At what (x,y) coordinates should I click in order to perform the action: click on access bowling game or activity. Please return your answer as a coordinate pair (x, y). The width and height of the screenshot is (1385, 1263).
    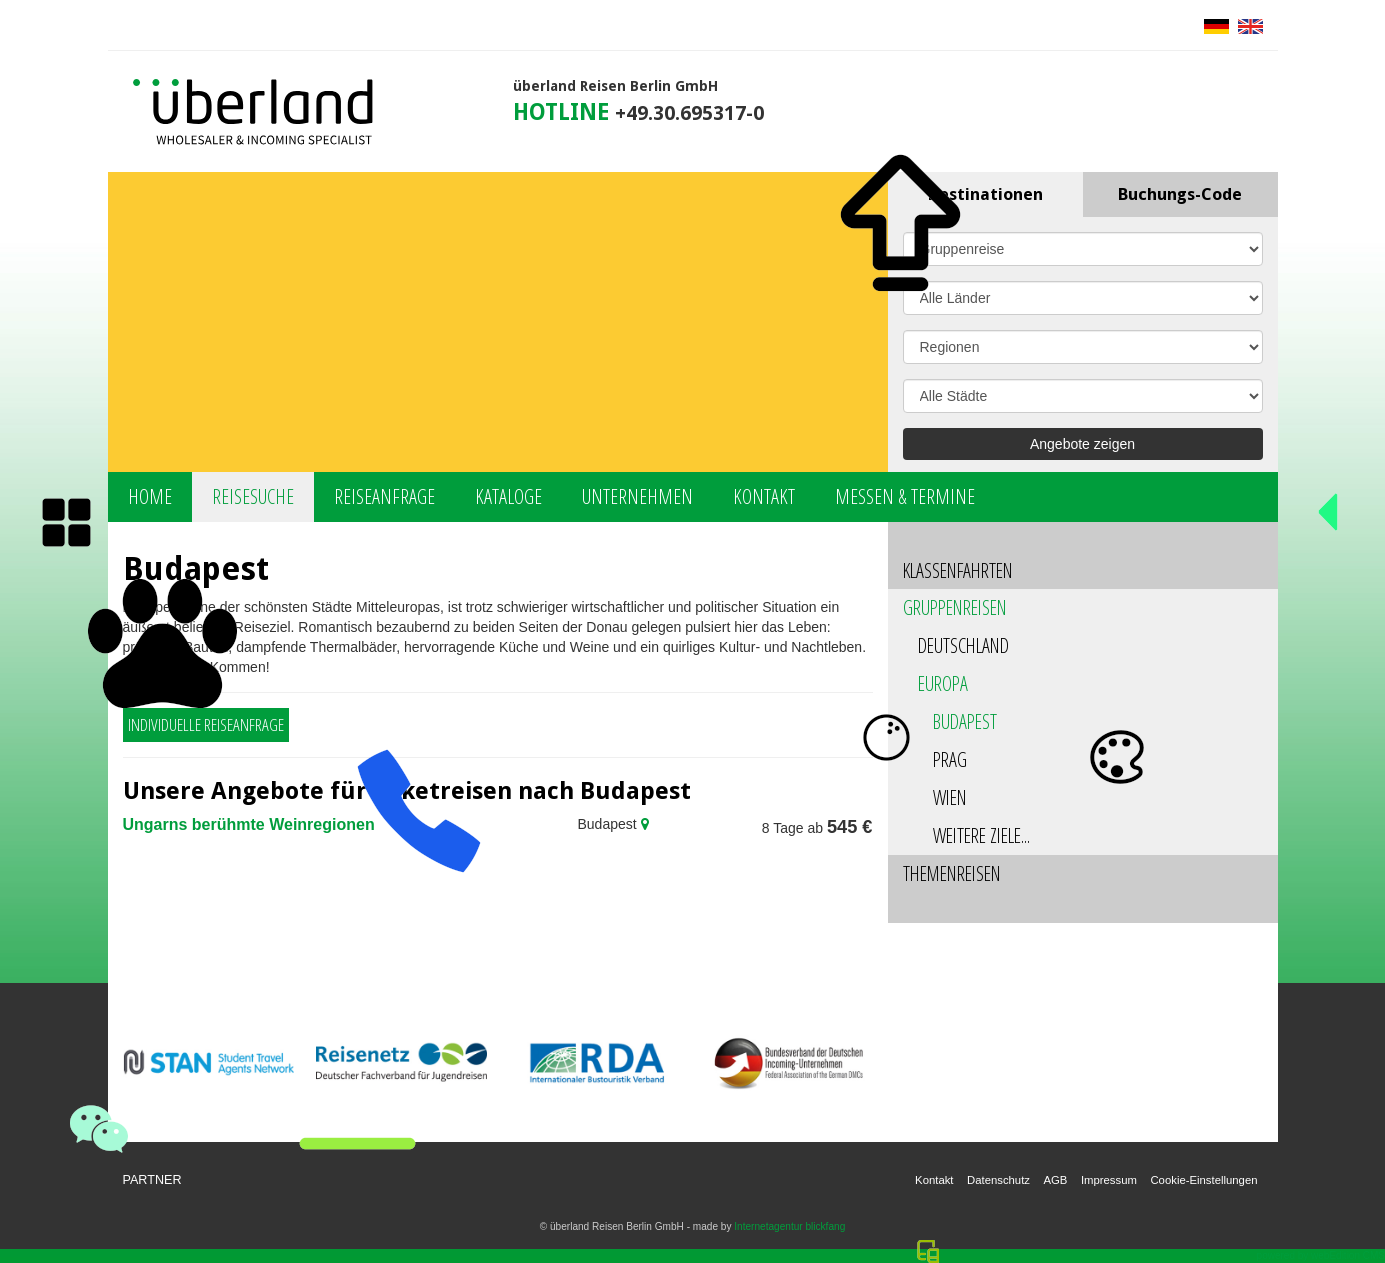
    Looking at the image, I should click on (886, 737).